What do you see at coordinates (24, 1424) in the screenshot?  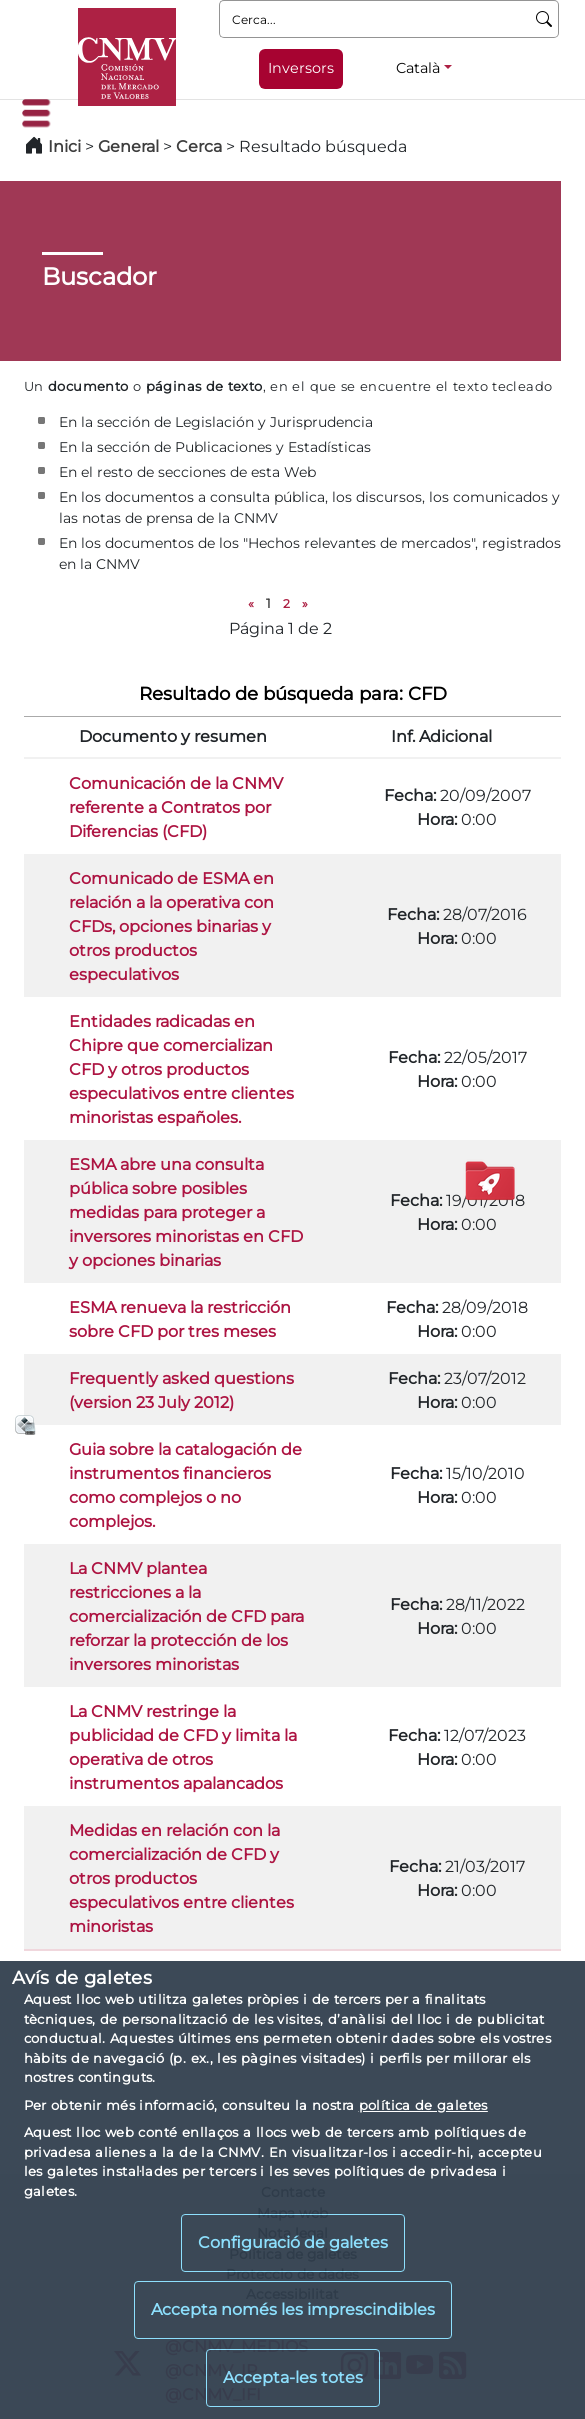 I see `launch boot camp assistant to install windows on your mac` at bounding box center [24, 1424].